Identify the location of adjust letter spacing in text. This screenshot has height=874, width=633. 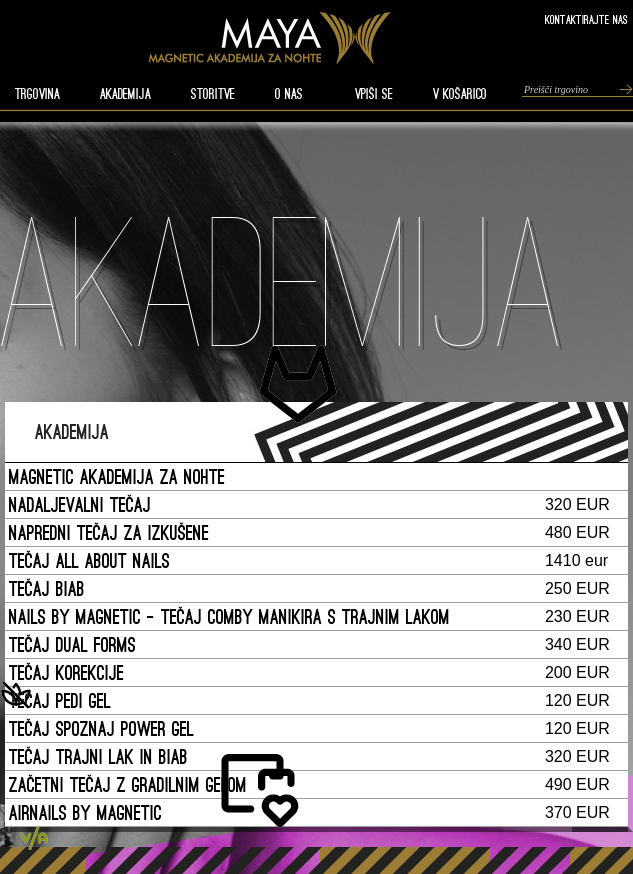
(34, 838).